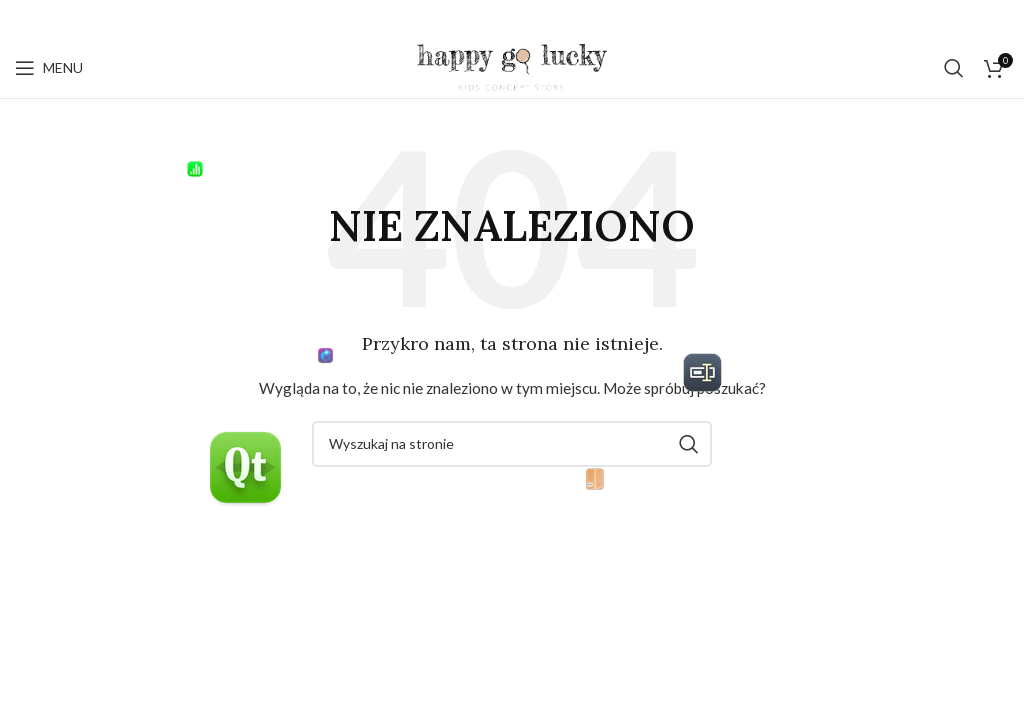  What do you see at coordinates (595, 479) in the screenshot?
I see `open package manager application` at bounding box center [595, 479].